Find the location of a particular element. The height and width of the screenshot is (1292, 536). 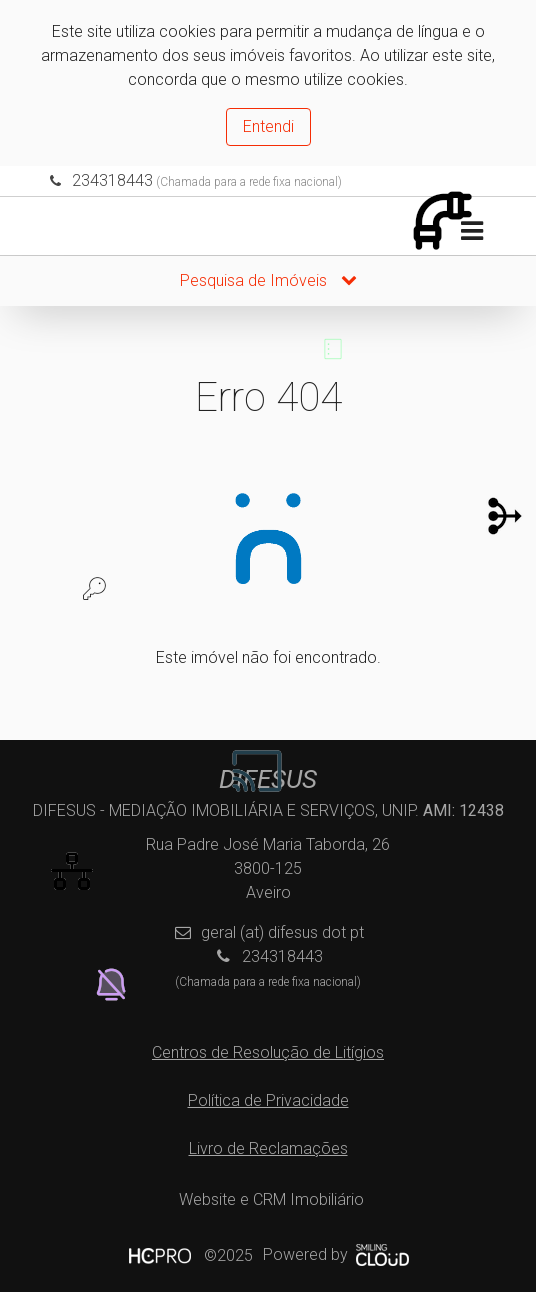

plumbing or pipe-related settings is located at coordinates (440, 218).